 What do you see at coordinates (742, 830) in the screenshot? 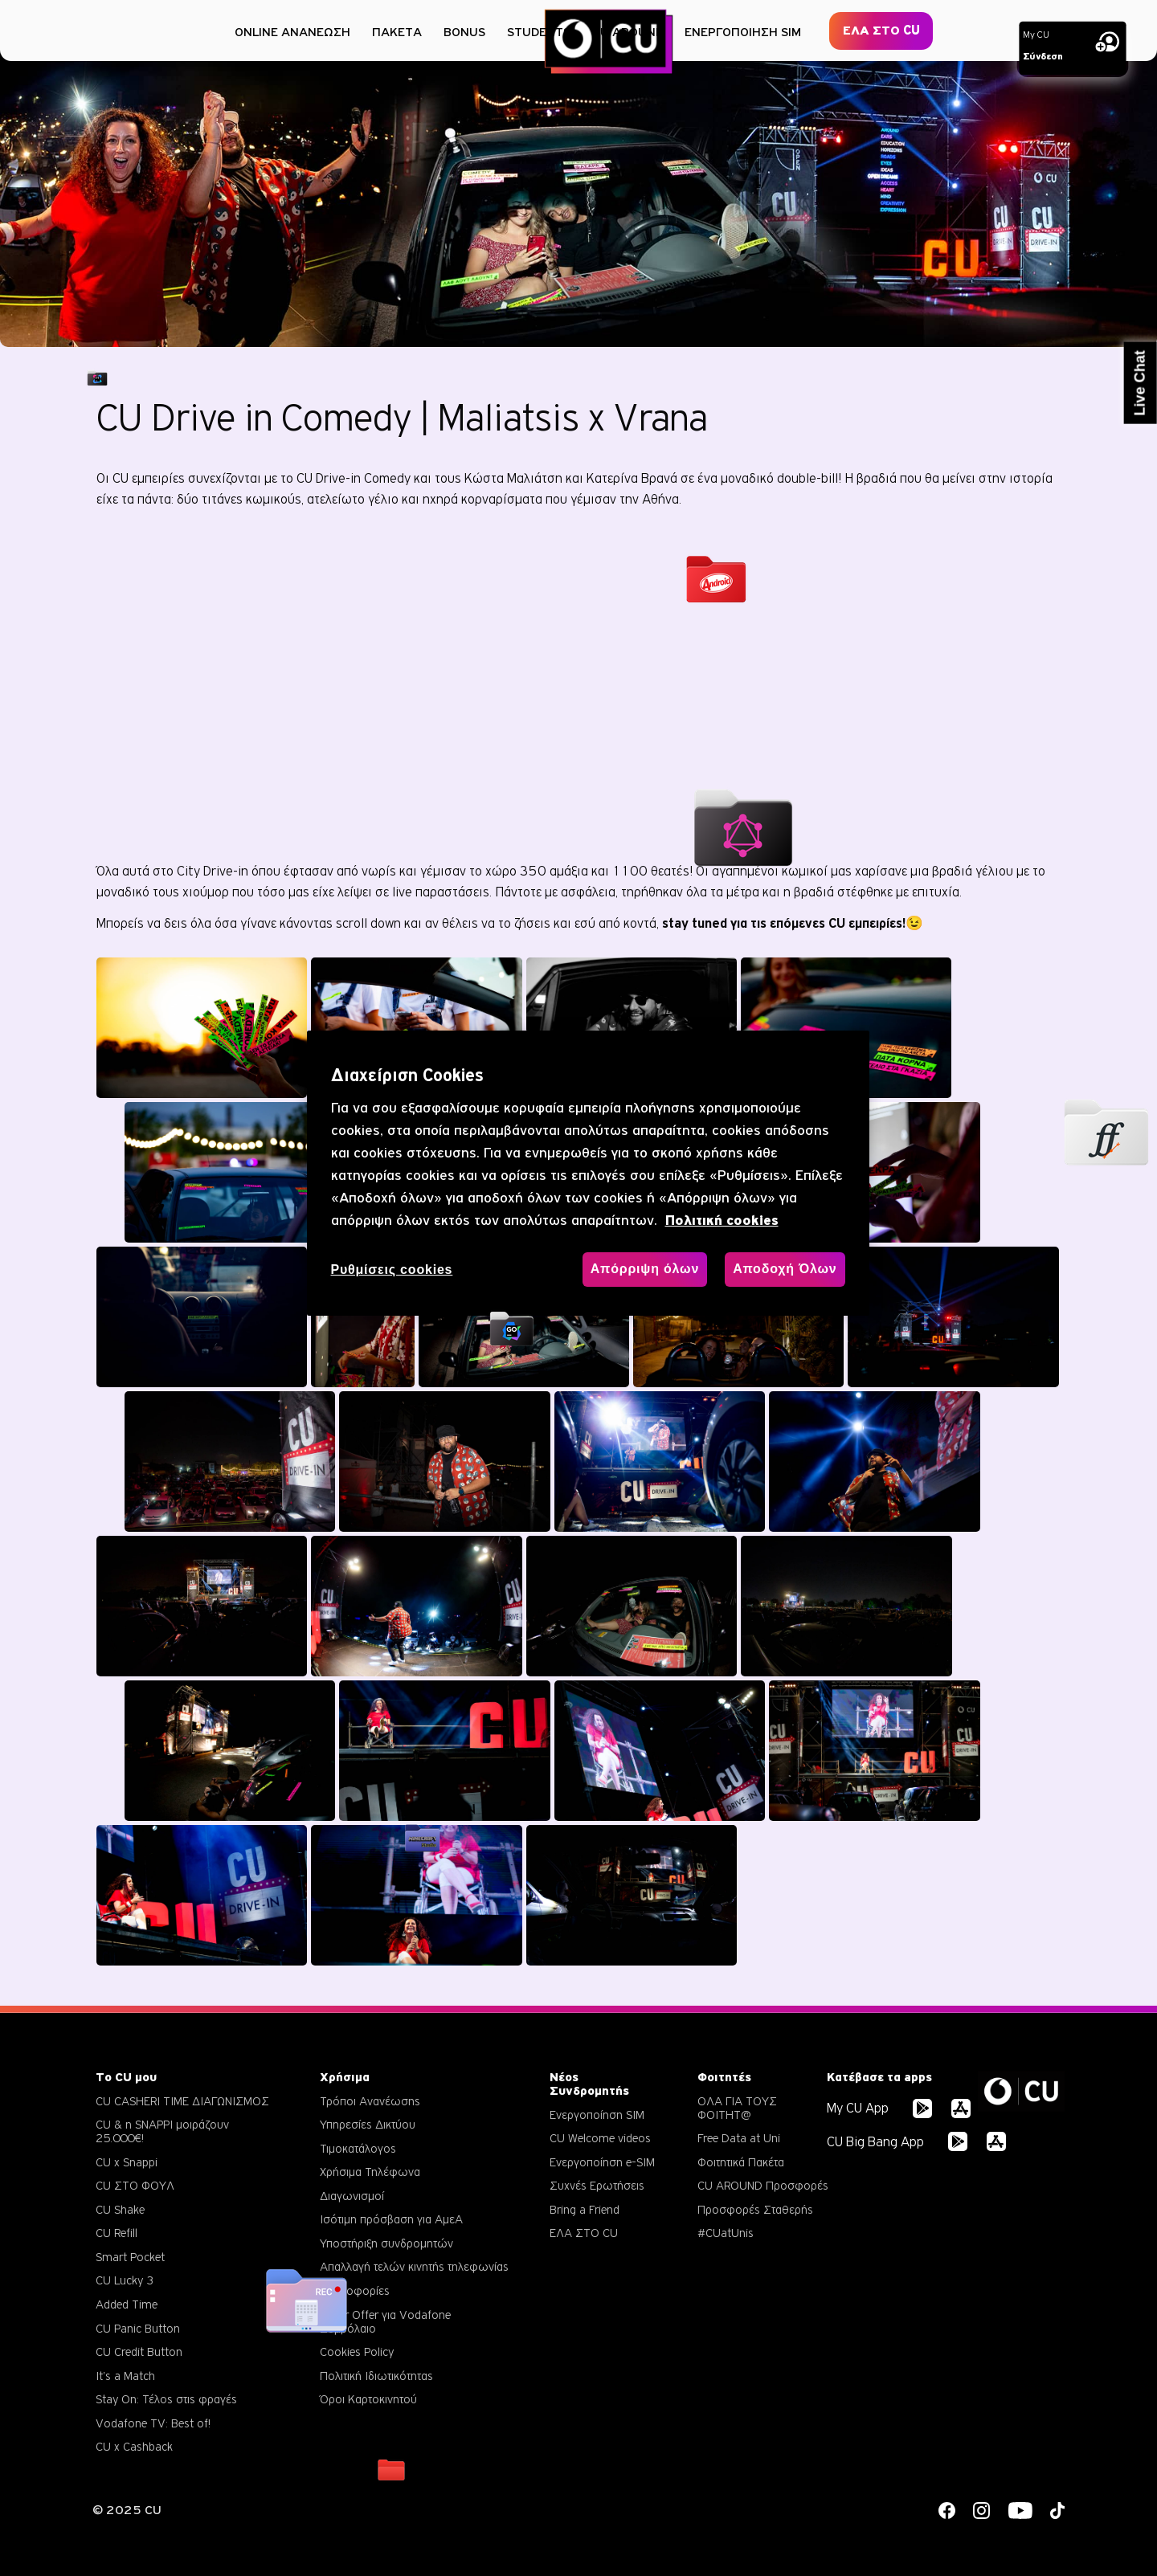
I see `open folder containing GraphQL project files` at bounding box center [742, 830].